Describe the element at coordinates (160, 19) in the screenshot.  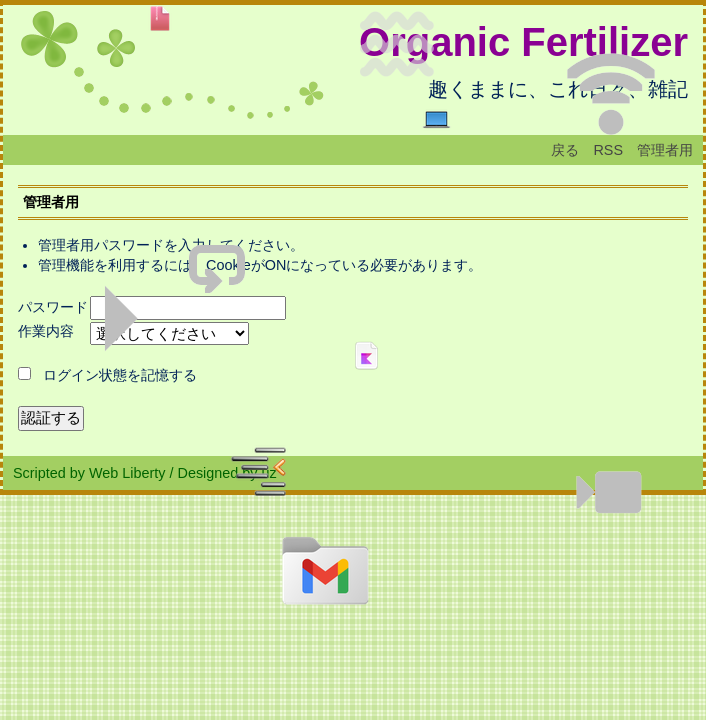
I see `compressed tar archive file` at that location.